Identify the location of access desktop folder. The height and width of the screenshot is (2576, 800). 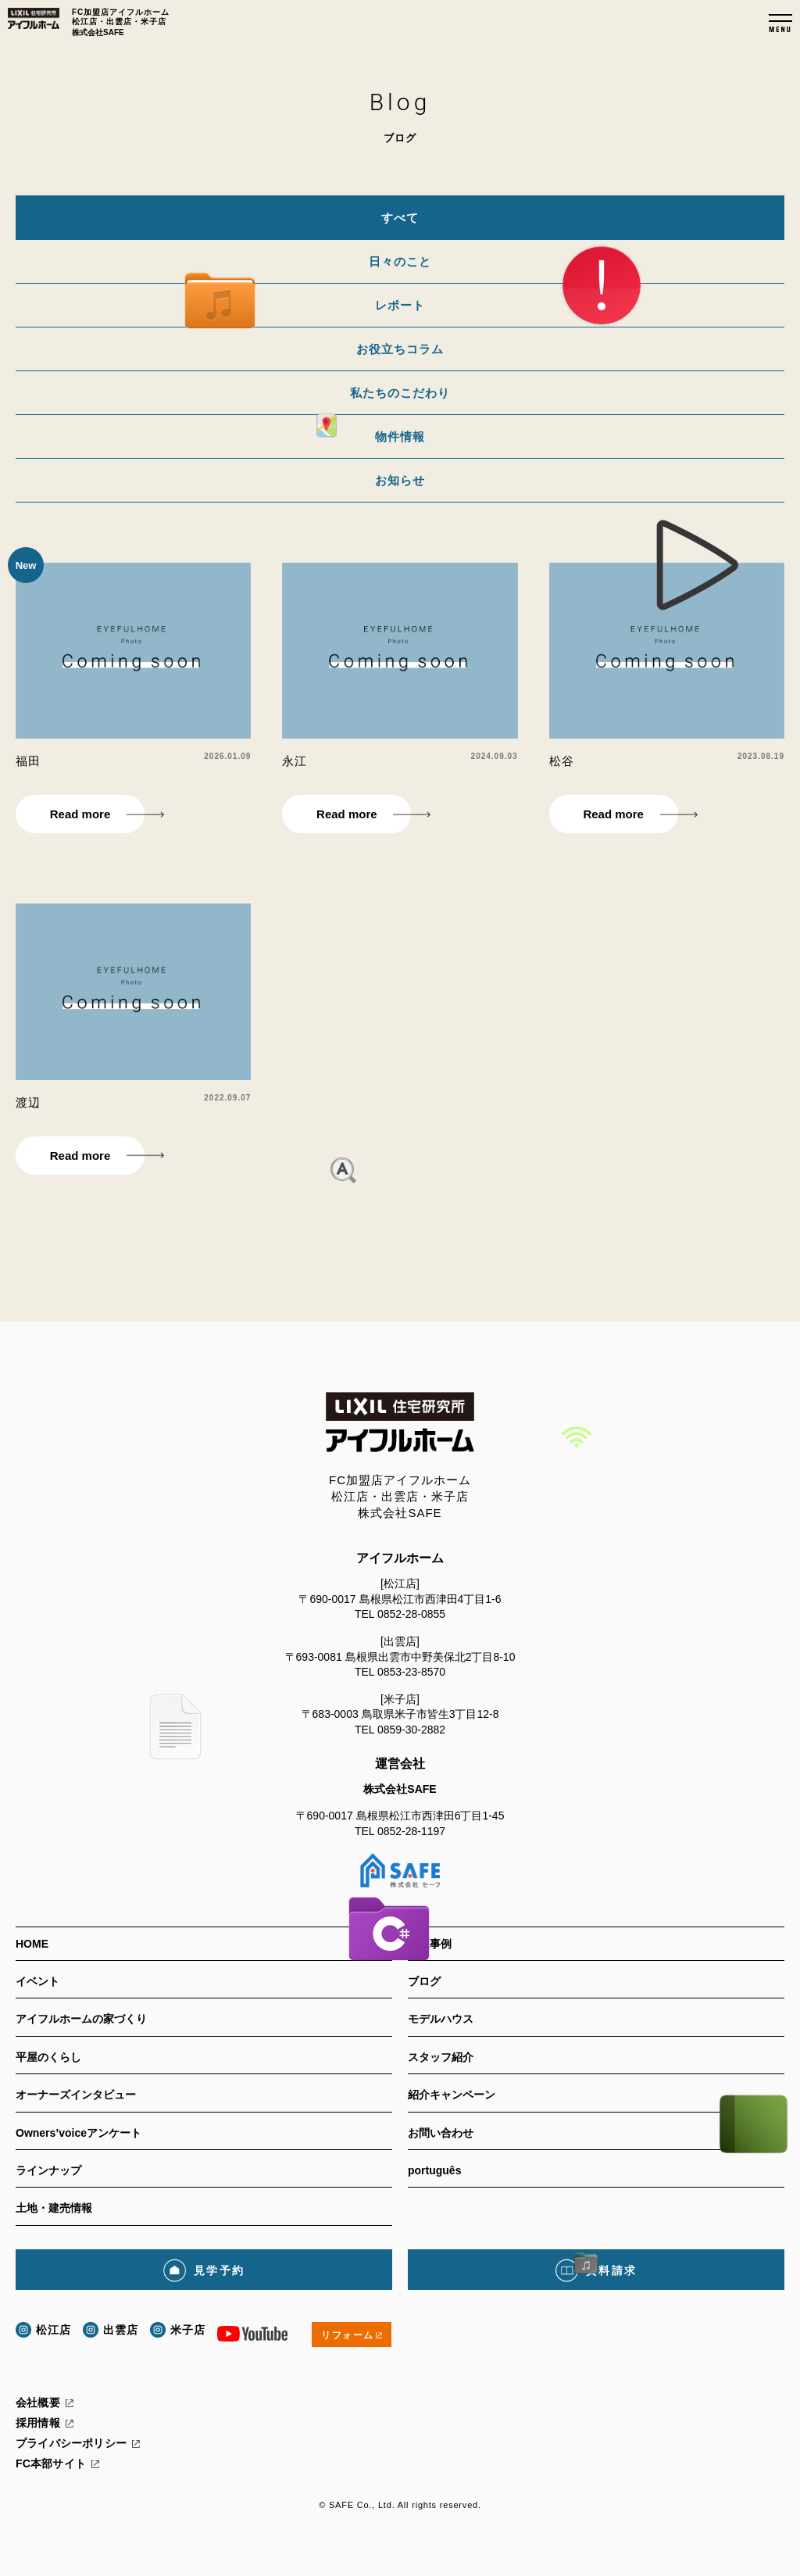
(753, 2121).